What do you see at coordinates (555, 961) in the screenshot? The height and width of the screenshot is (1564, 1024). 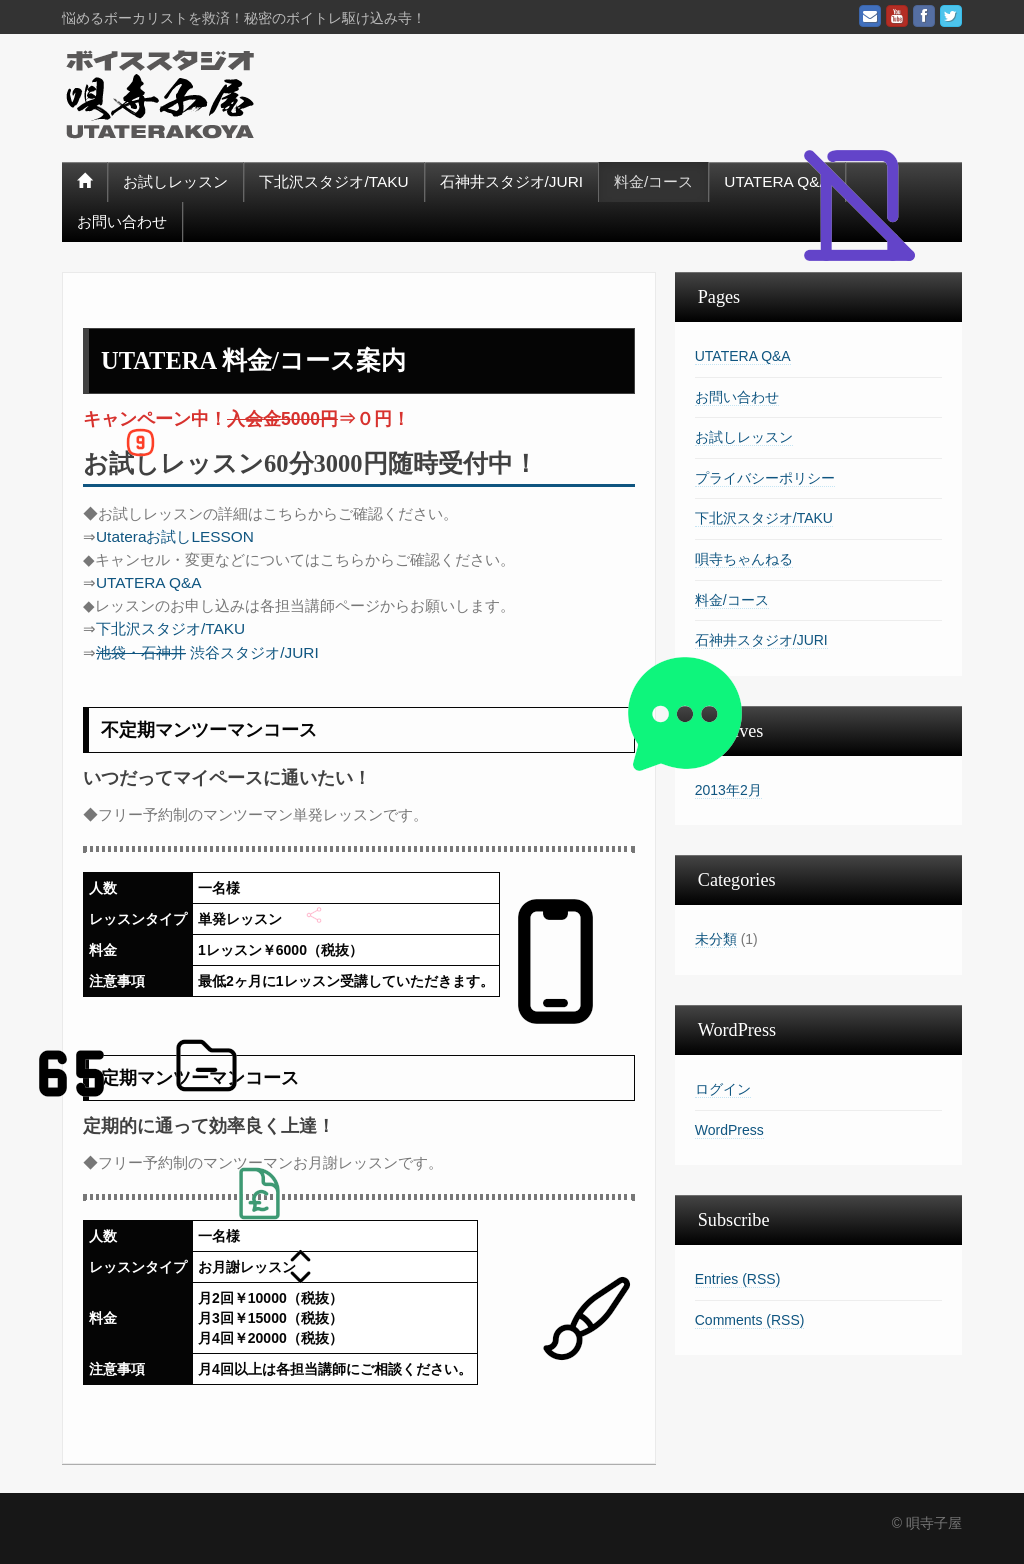 I see `access mobile device settings` at bounding box center [555, 961].